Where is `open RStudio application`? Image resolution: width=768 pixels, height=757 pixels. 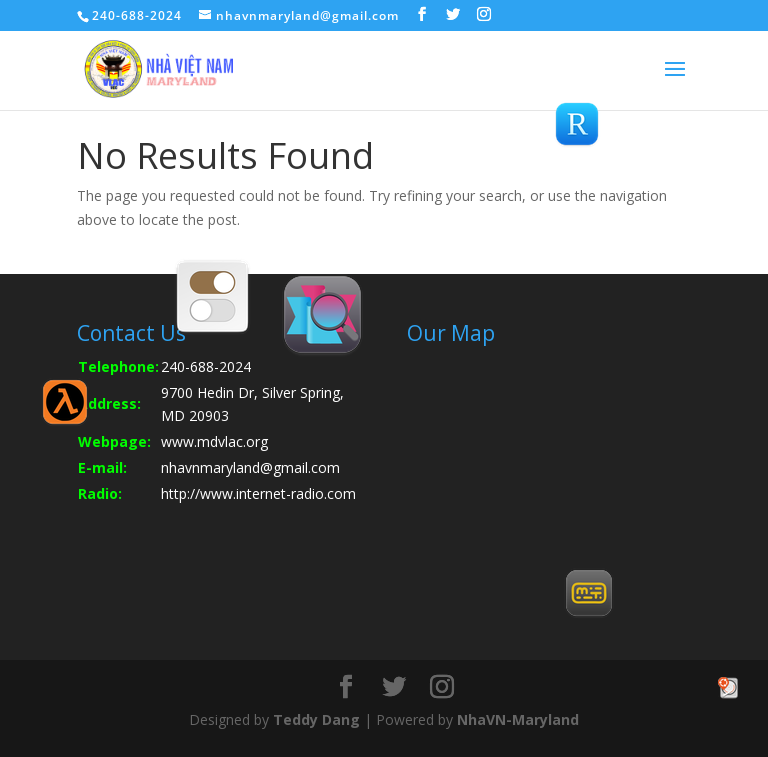
open RStudio application is located at coordinates (577, 124).